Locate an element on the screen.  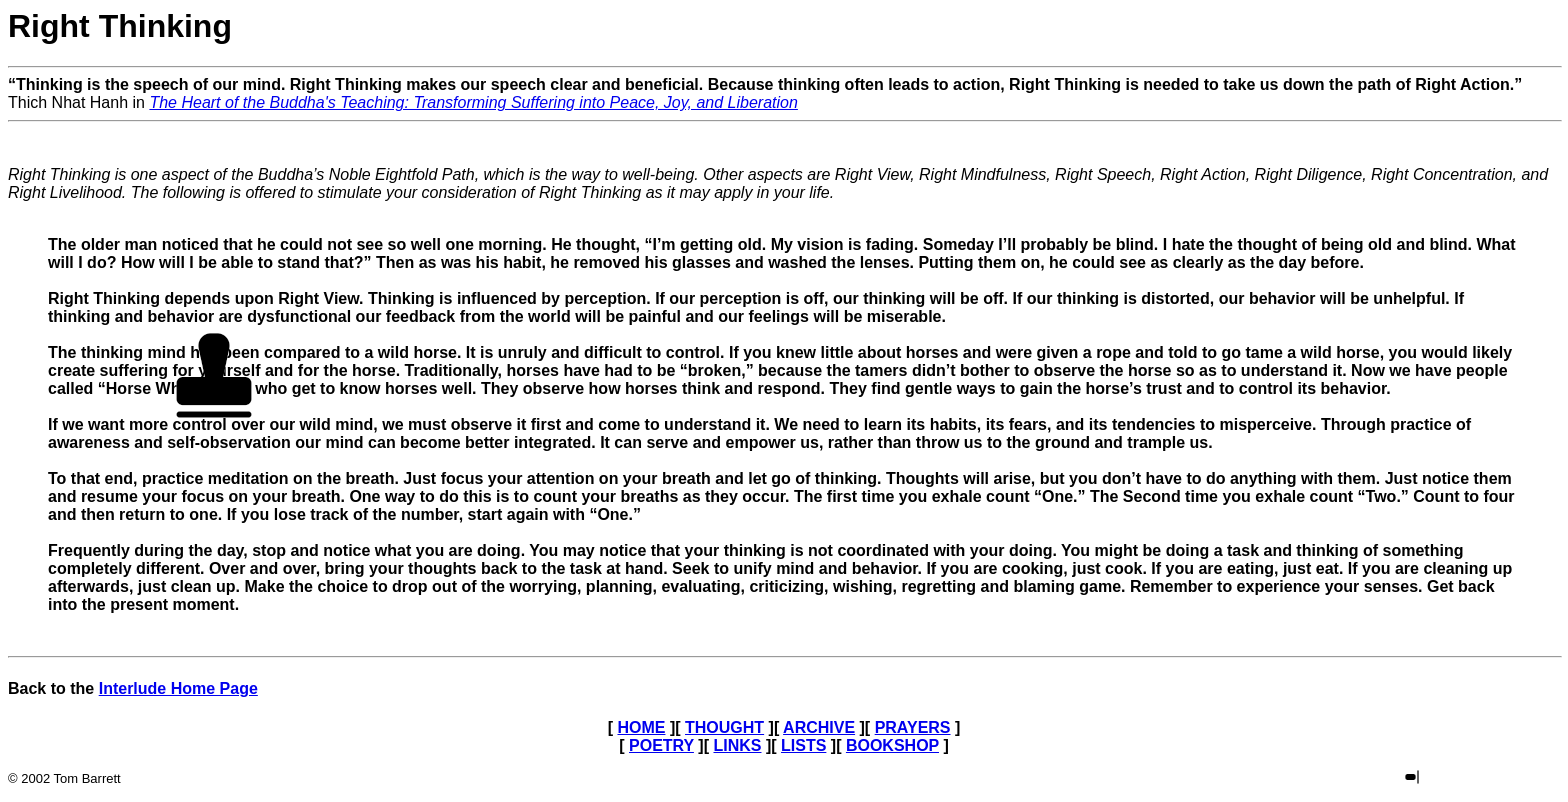
apply a stamp or seal to a document is located at coordinates (214, 377).